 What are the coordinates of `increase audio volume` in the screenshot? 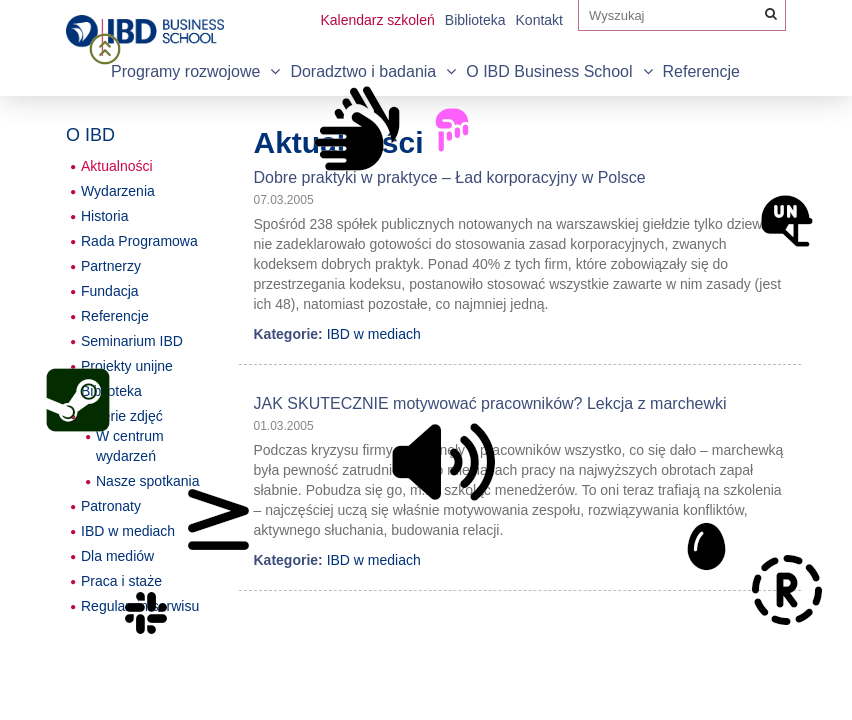 It's located at (441, 462).